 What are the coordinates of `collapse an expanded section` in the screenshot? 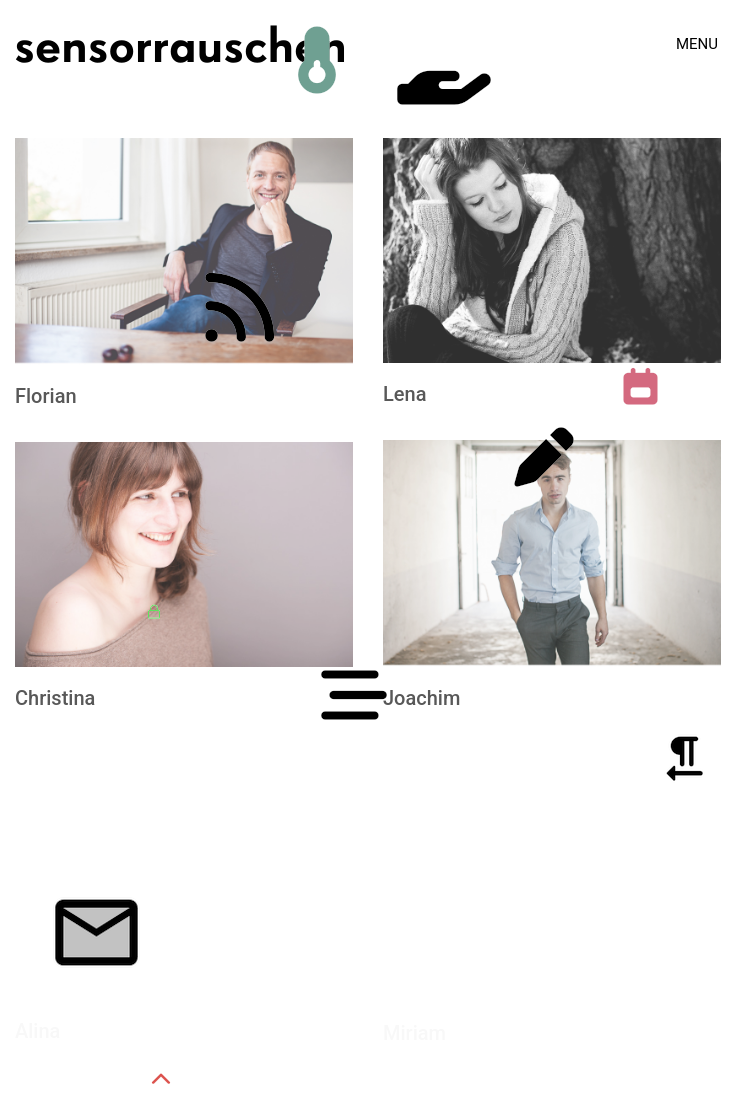 It's located at (161, 1080).